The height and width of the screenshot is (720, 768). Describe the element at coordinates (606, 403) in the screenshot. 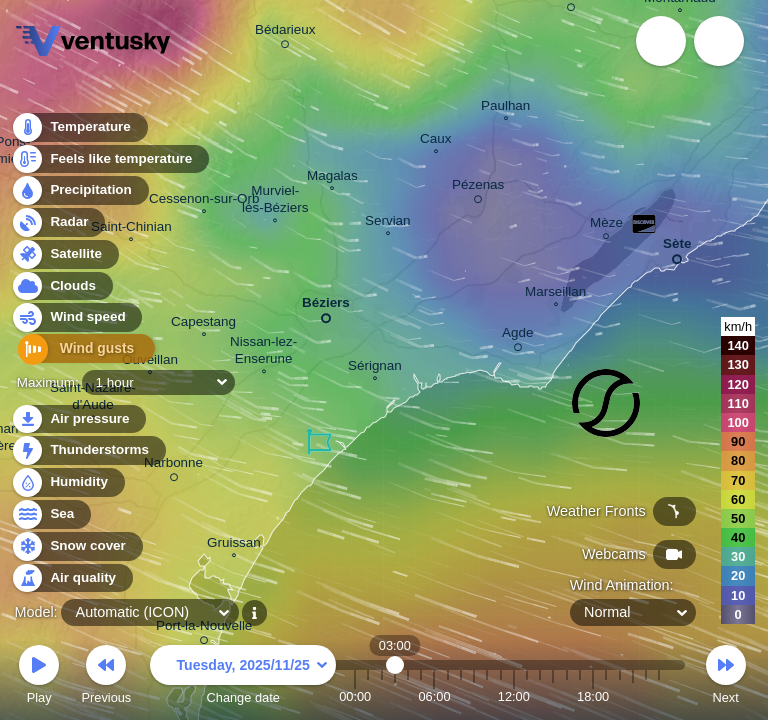

I see `open the OneStream app` at that location.